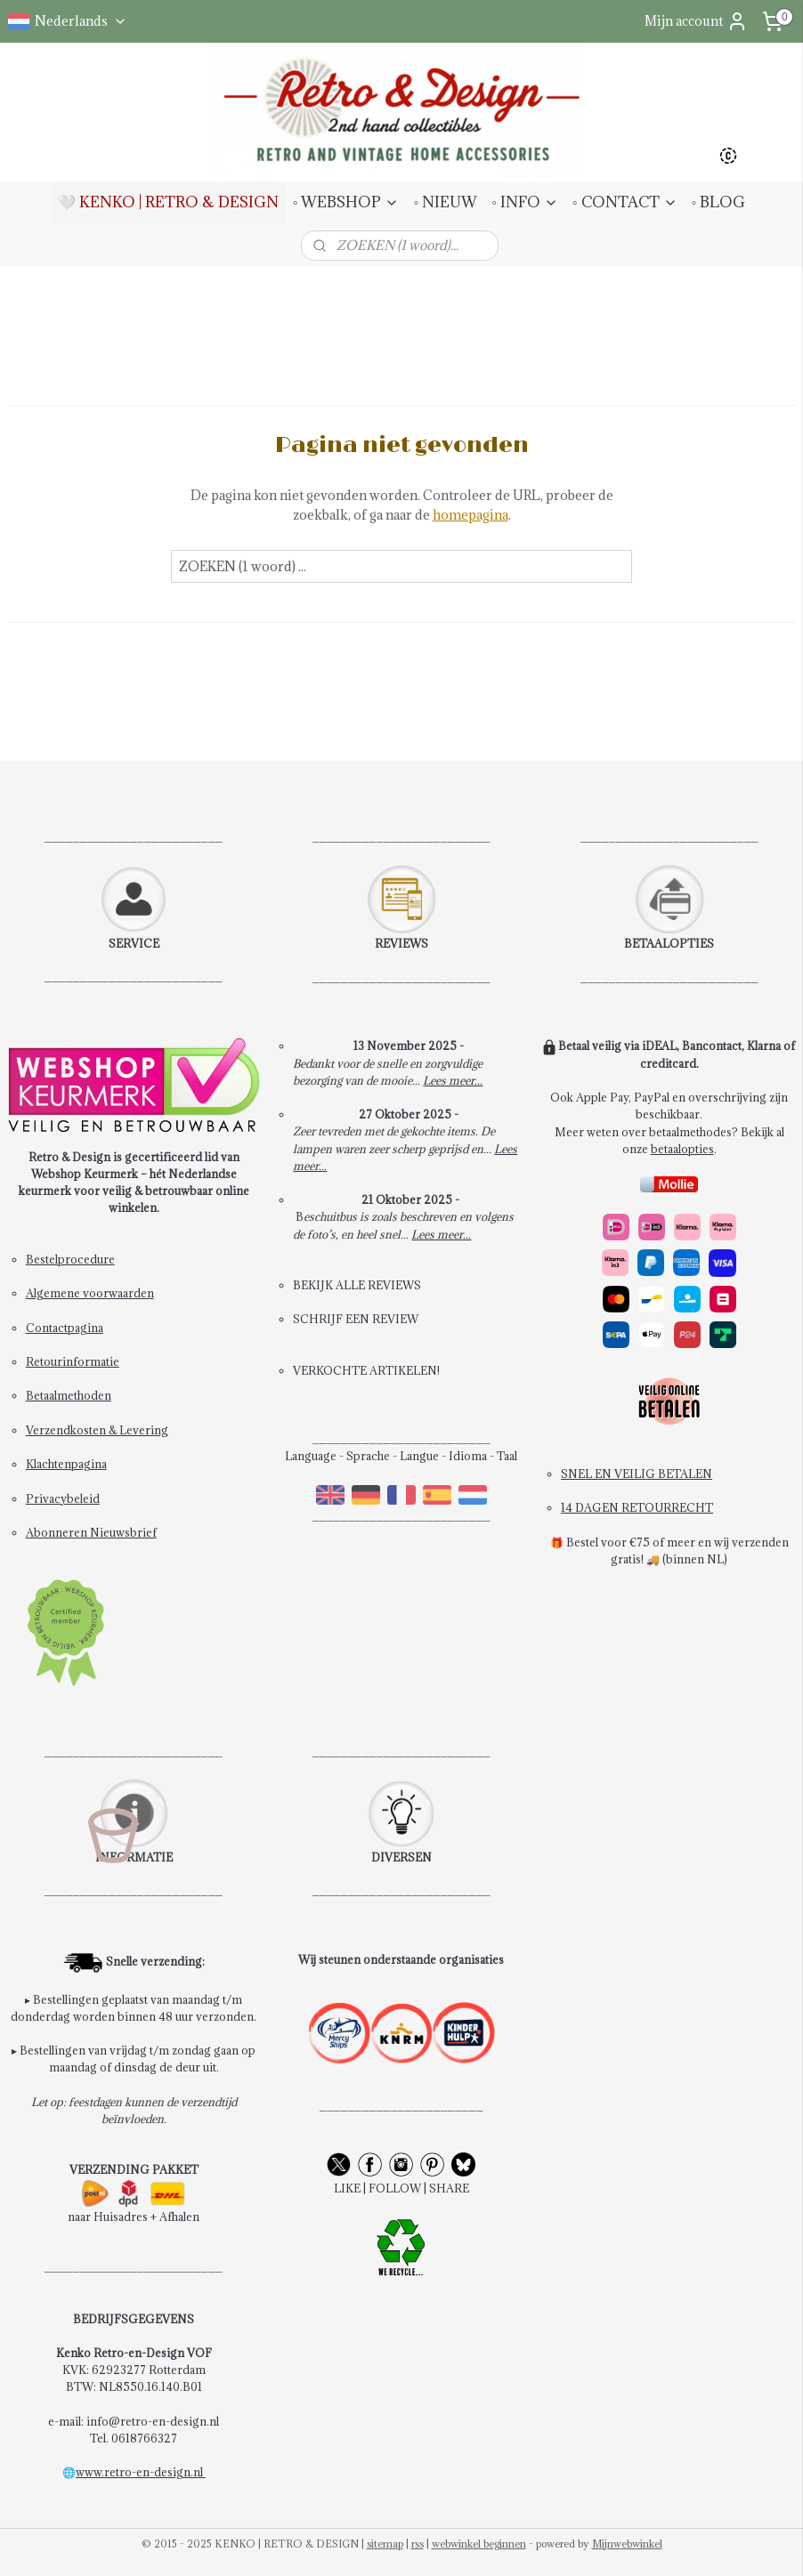 The image size is (803, 2576). I want to click on fill tool for painting or coloring areas, so click(113, 1836).